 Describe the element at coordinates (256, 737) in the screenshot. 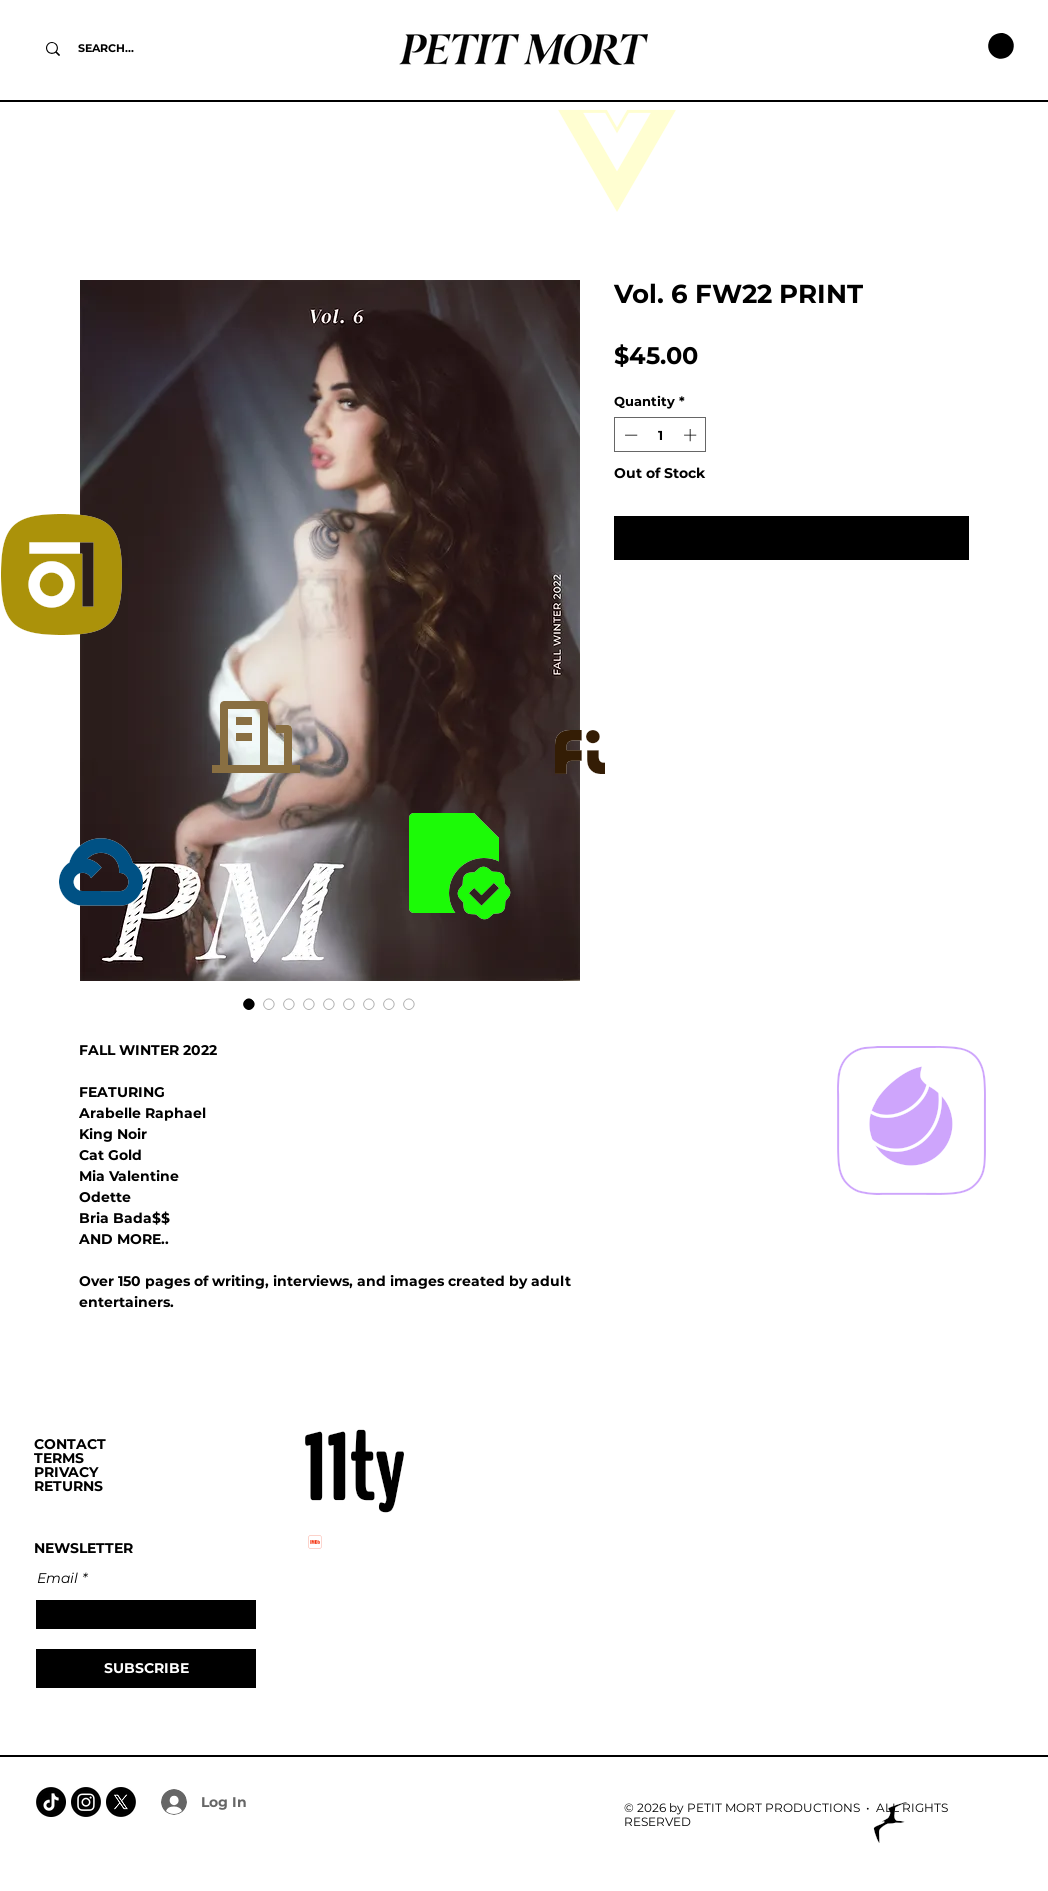

I see `view office or business location` at that location.